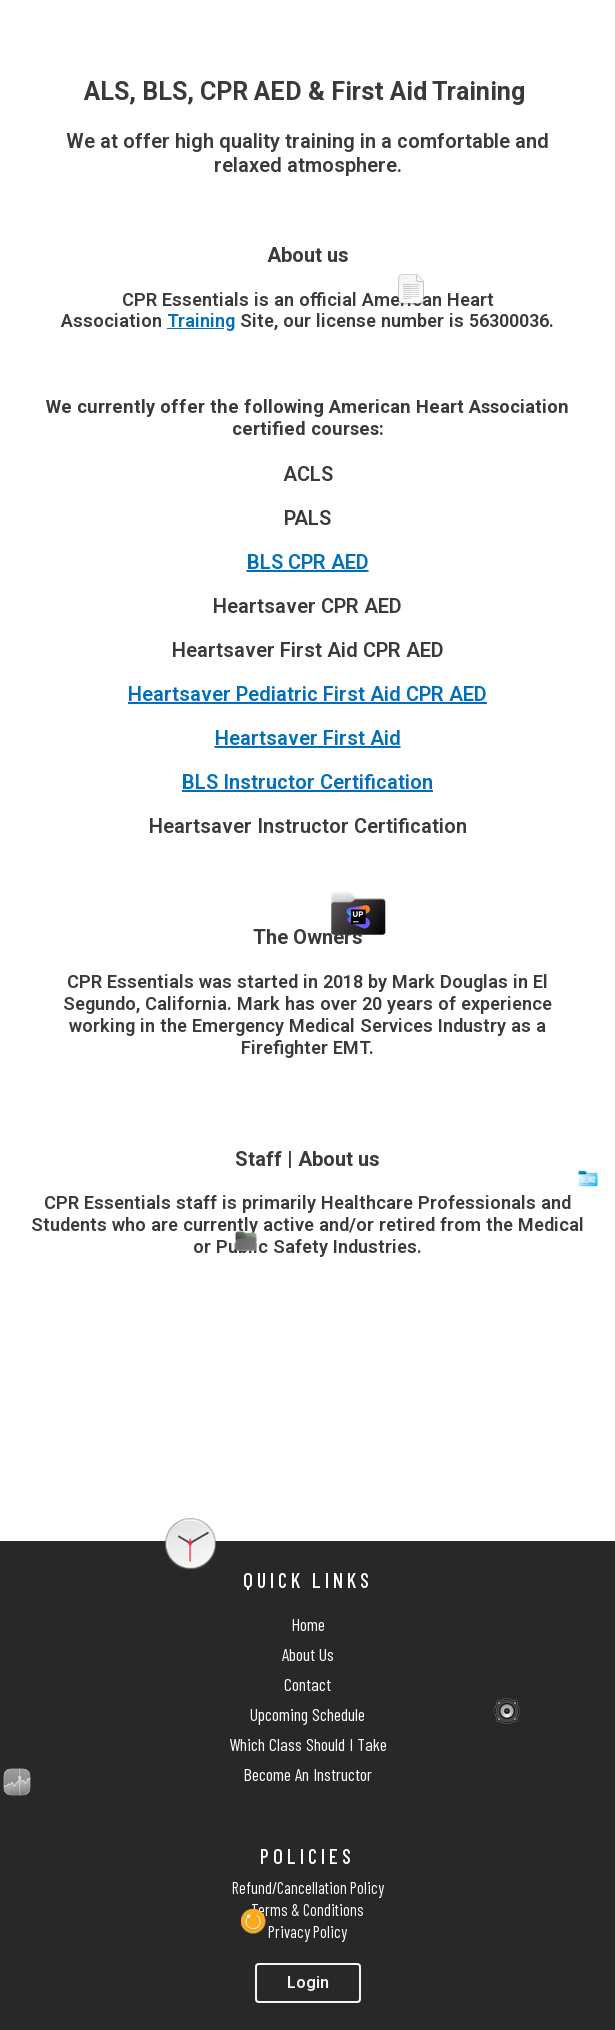 This screenshot has width=615, height=2030. What do you see at coordinates (253, 1921) in the screenshot?
I see `reboot or restart the system` at bounding box center [253, 1921].